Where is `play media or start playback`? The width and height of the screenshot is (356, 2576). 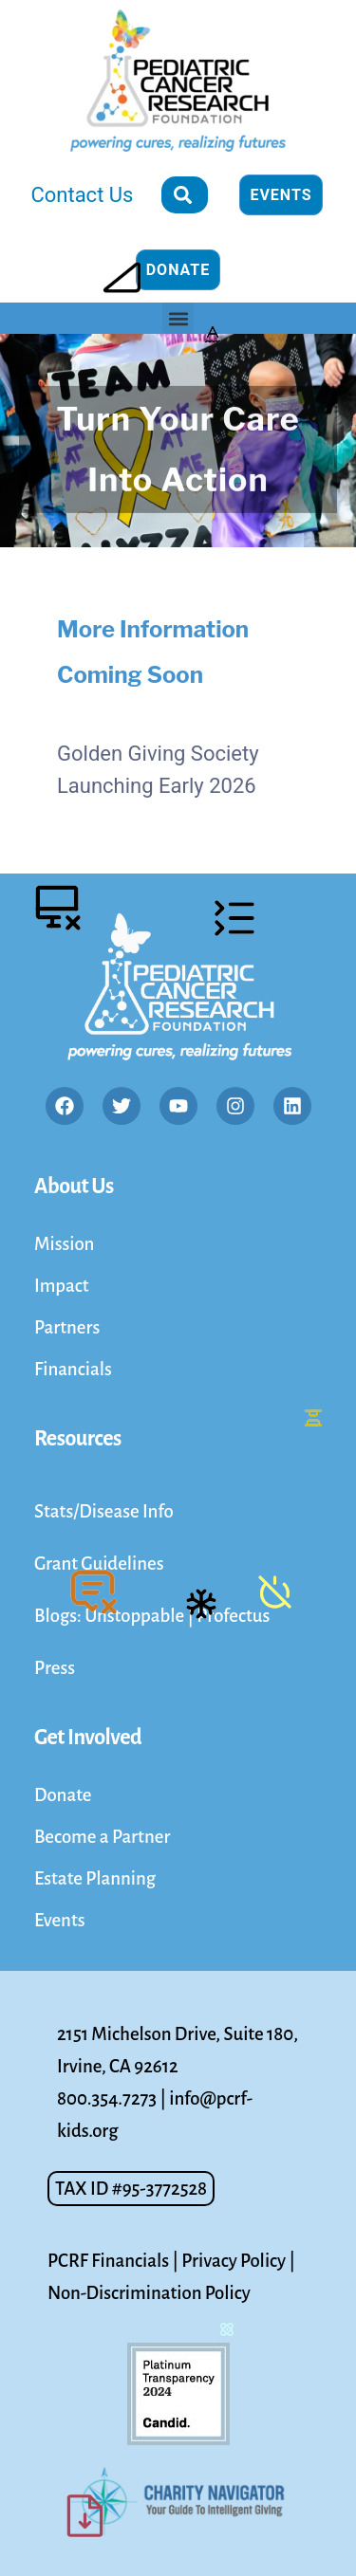 play media or start playback is located at coordinates (122, 277).